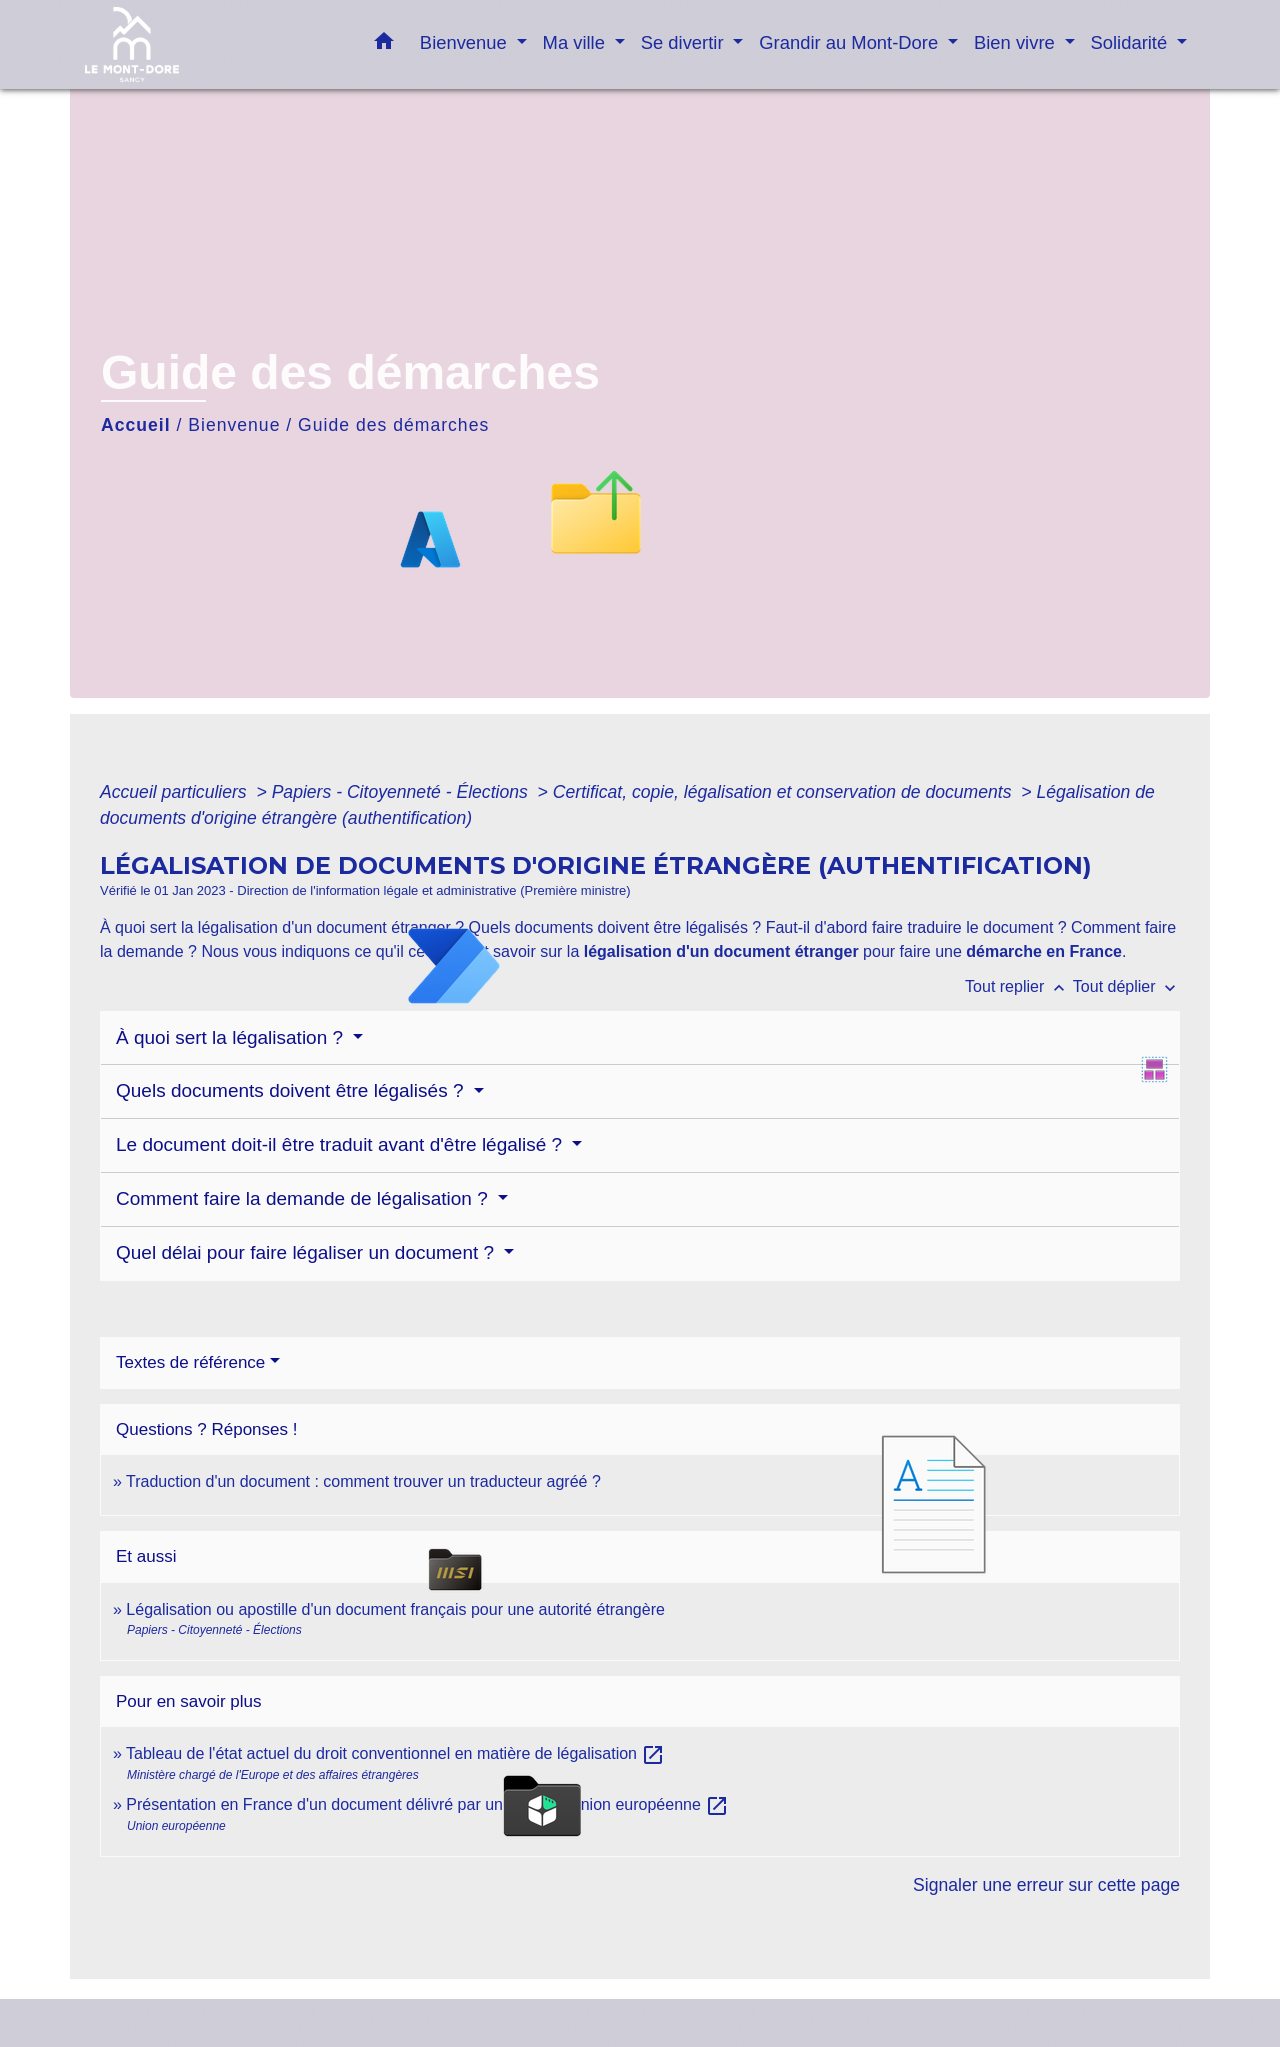  I want to click on open a text document or word processing file, so click(933, 1504).